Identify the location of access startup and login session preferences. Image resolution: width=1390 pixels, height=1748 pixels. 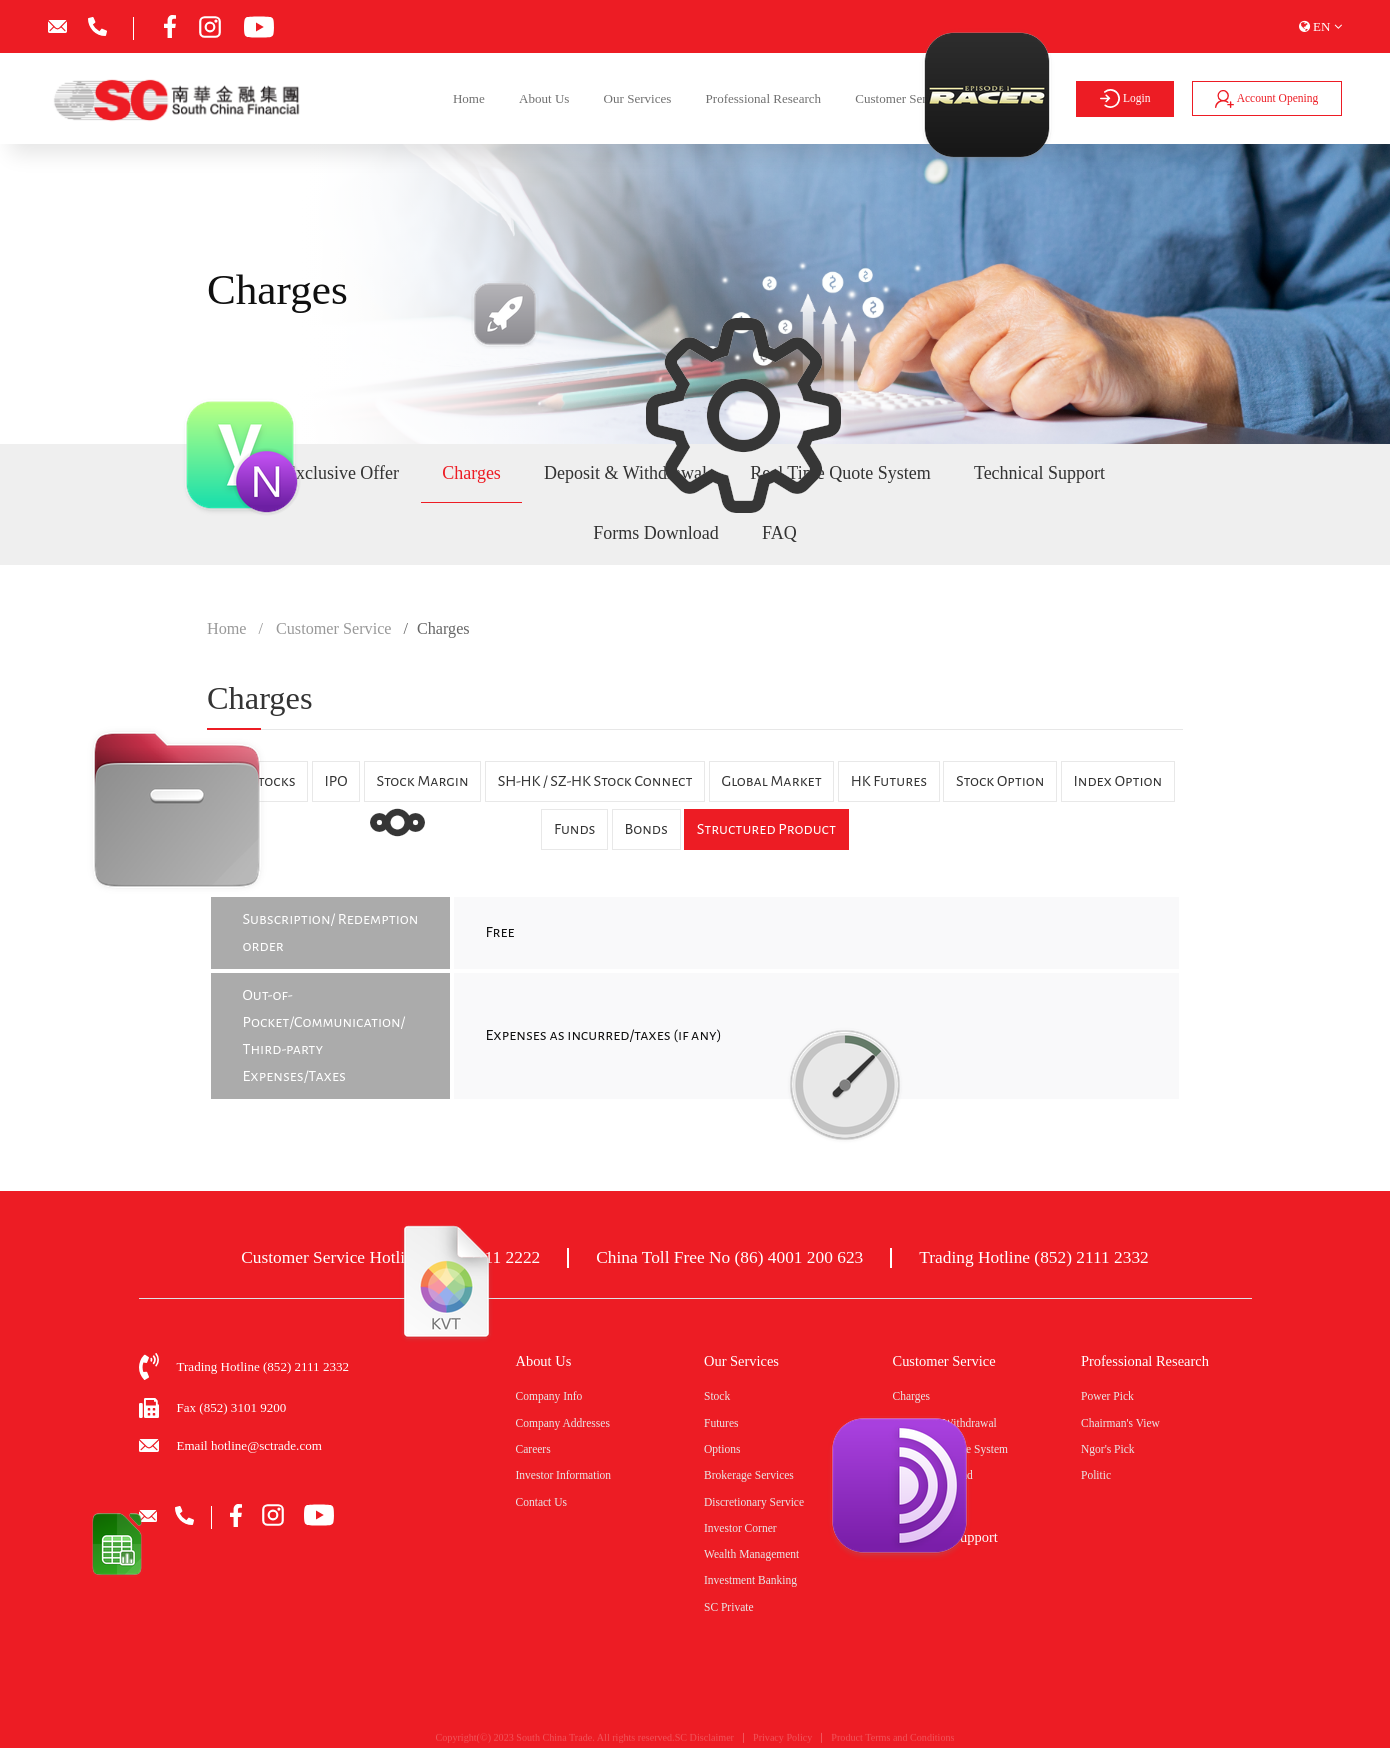
(505, 315).